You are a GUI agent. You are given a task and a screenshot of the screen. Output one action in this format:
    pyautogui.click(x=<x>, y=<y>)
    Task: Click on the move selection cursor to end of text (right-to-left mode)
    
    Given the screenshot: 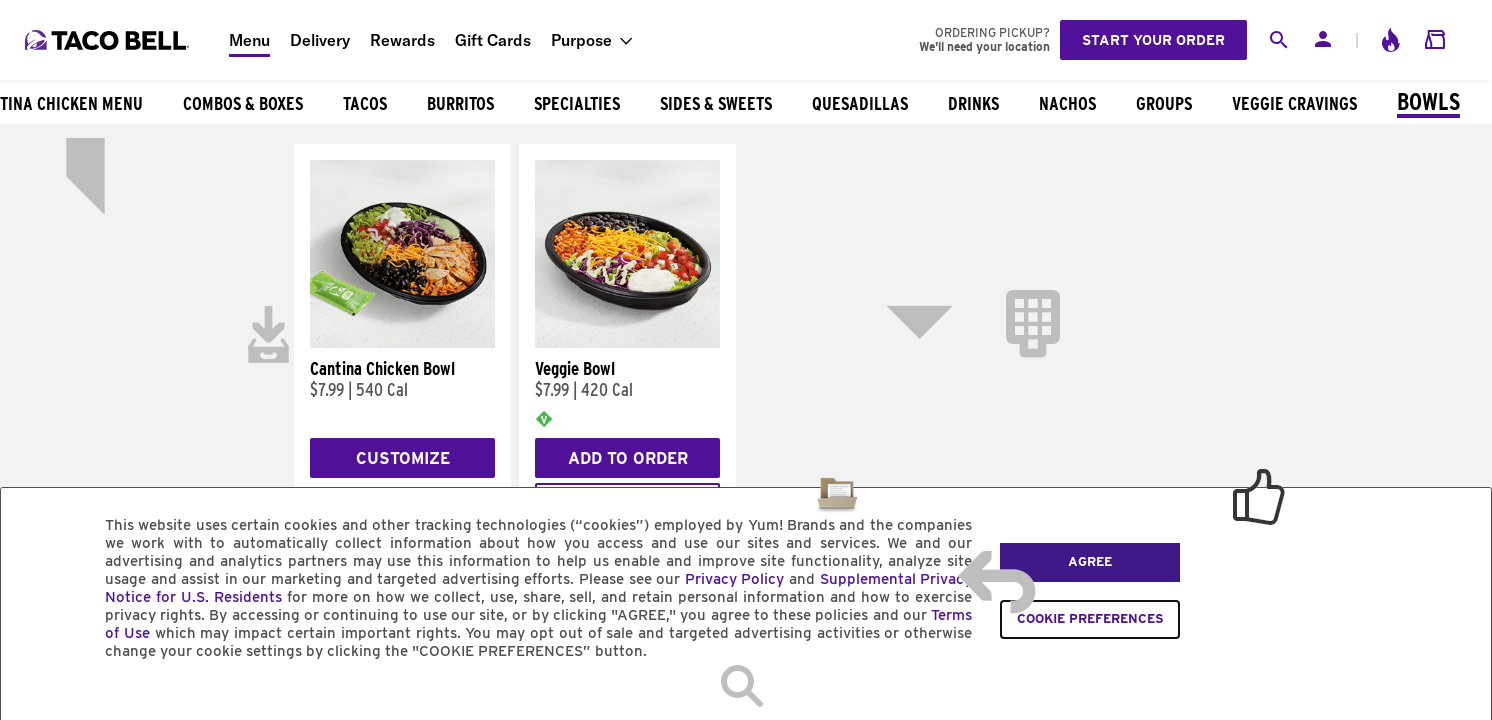 What is the action you would take?
    pyautogui.click(x=85, y=176)
    